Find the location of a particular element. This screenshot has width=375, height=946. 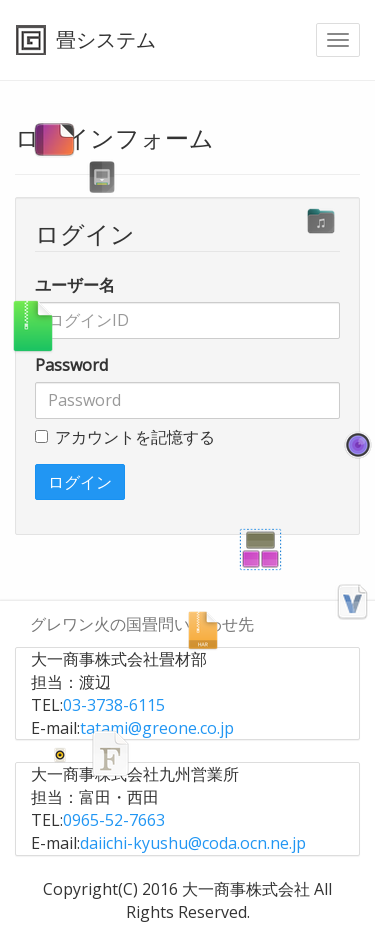

xar archive file type indicator is located at coordinates (203, 631).